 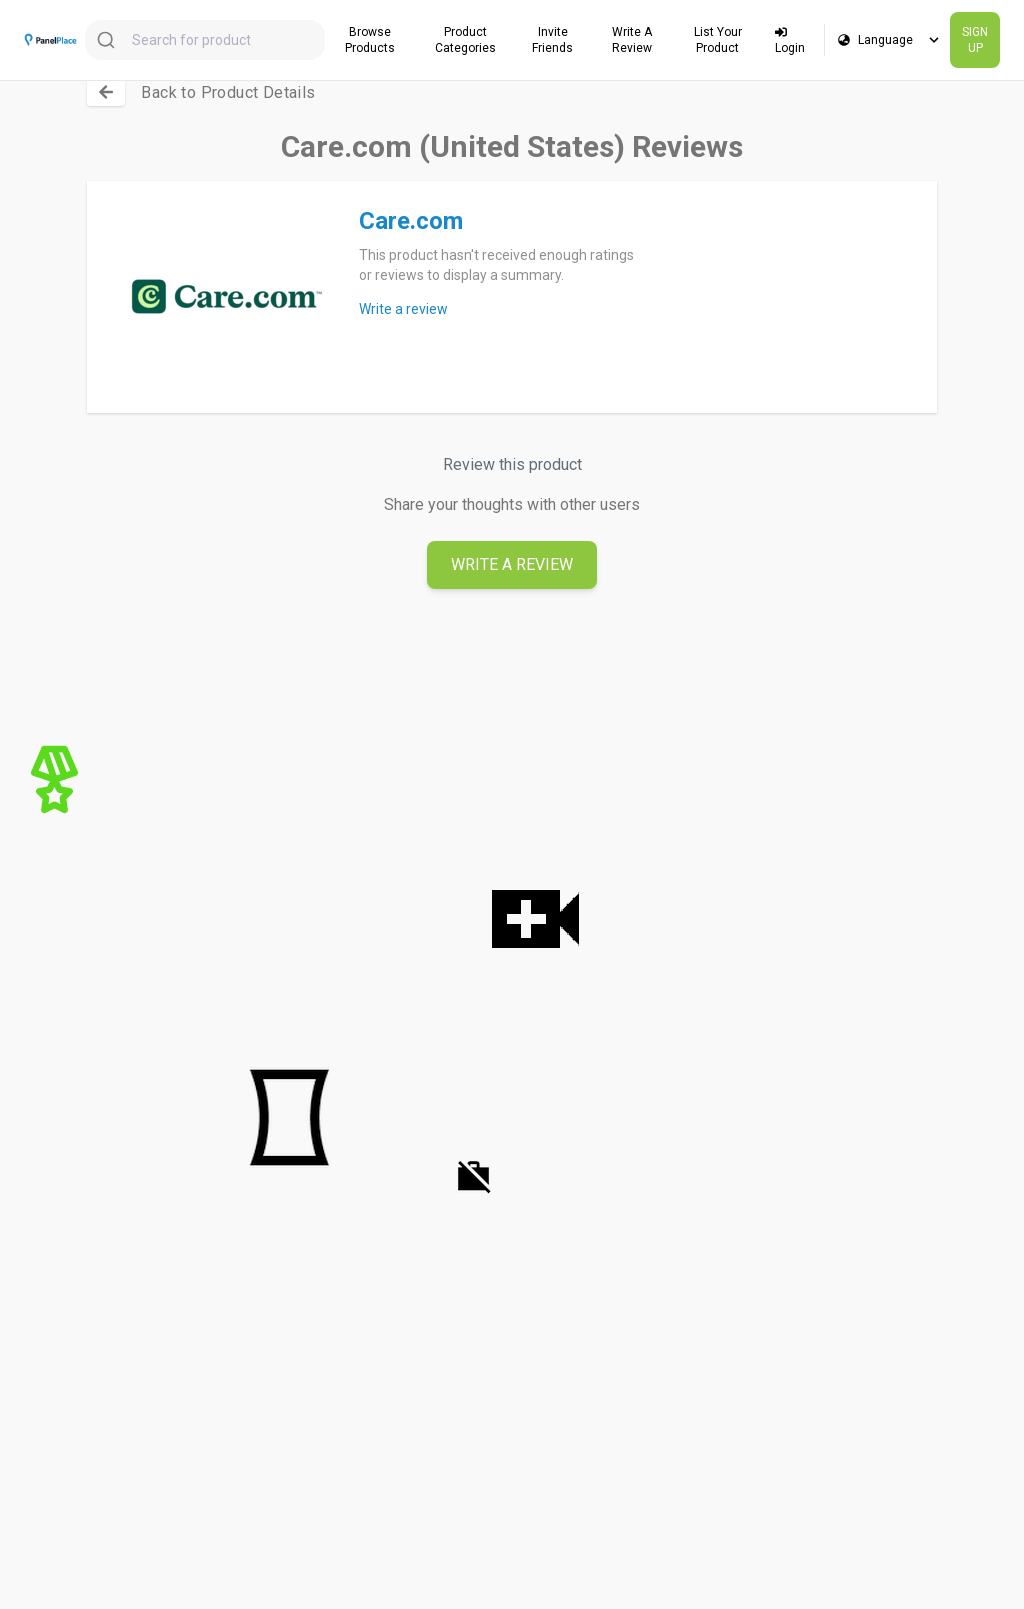 What do you see at coordinates (473, 1176) in the screenshot?
I see `indicates work mode is disabled` at bounding box center [473, 1176].